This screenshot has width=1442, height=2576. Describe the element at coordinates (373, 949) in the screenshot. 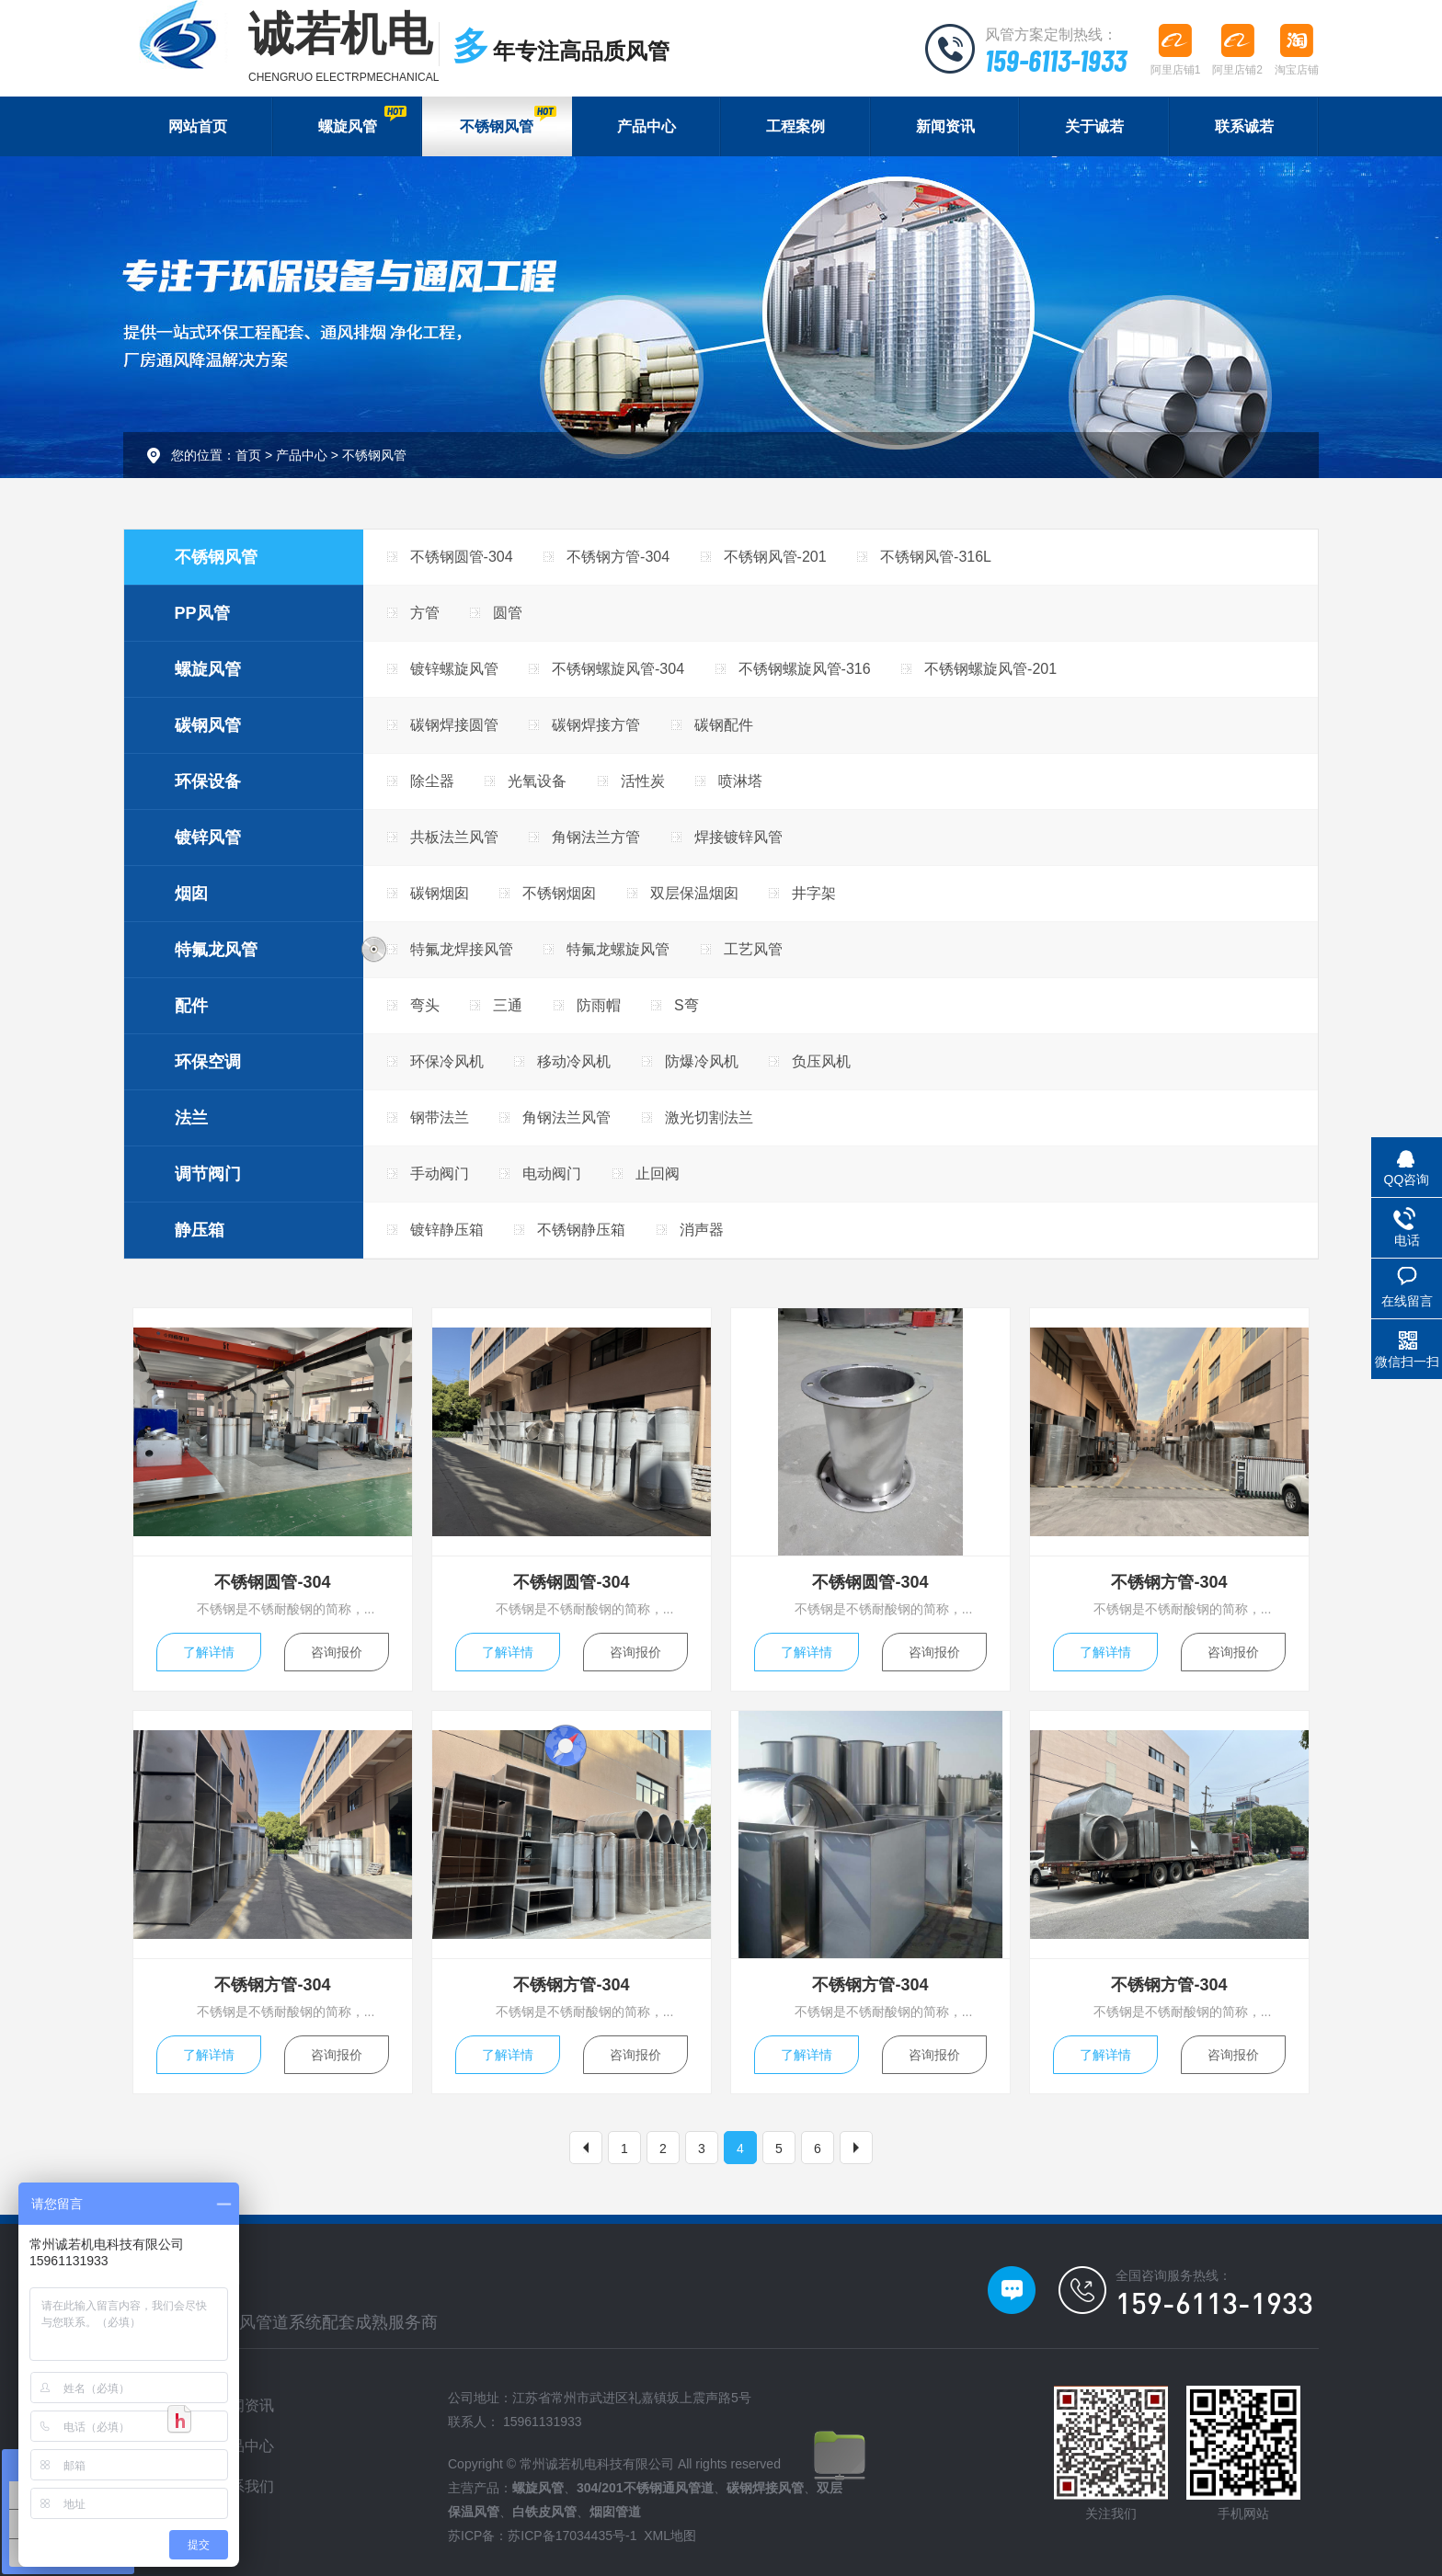

I see `indicates a DVD-R disc drive or media` at that location.